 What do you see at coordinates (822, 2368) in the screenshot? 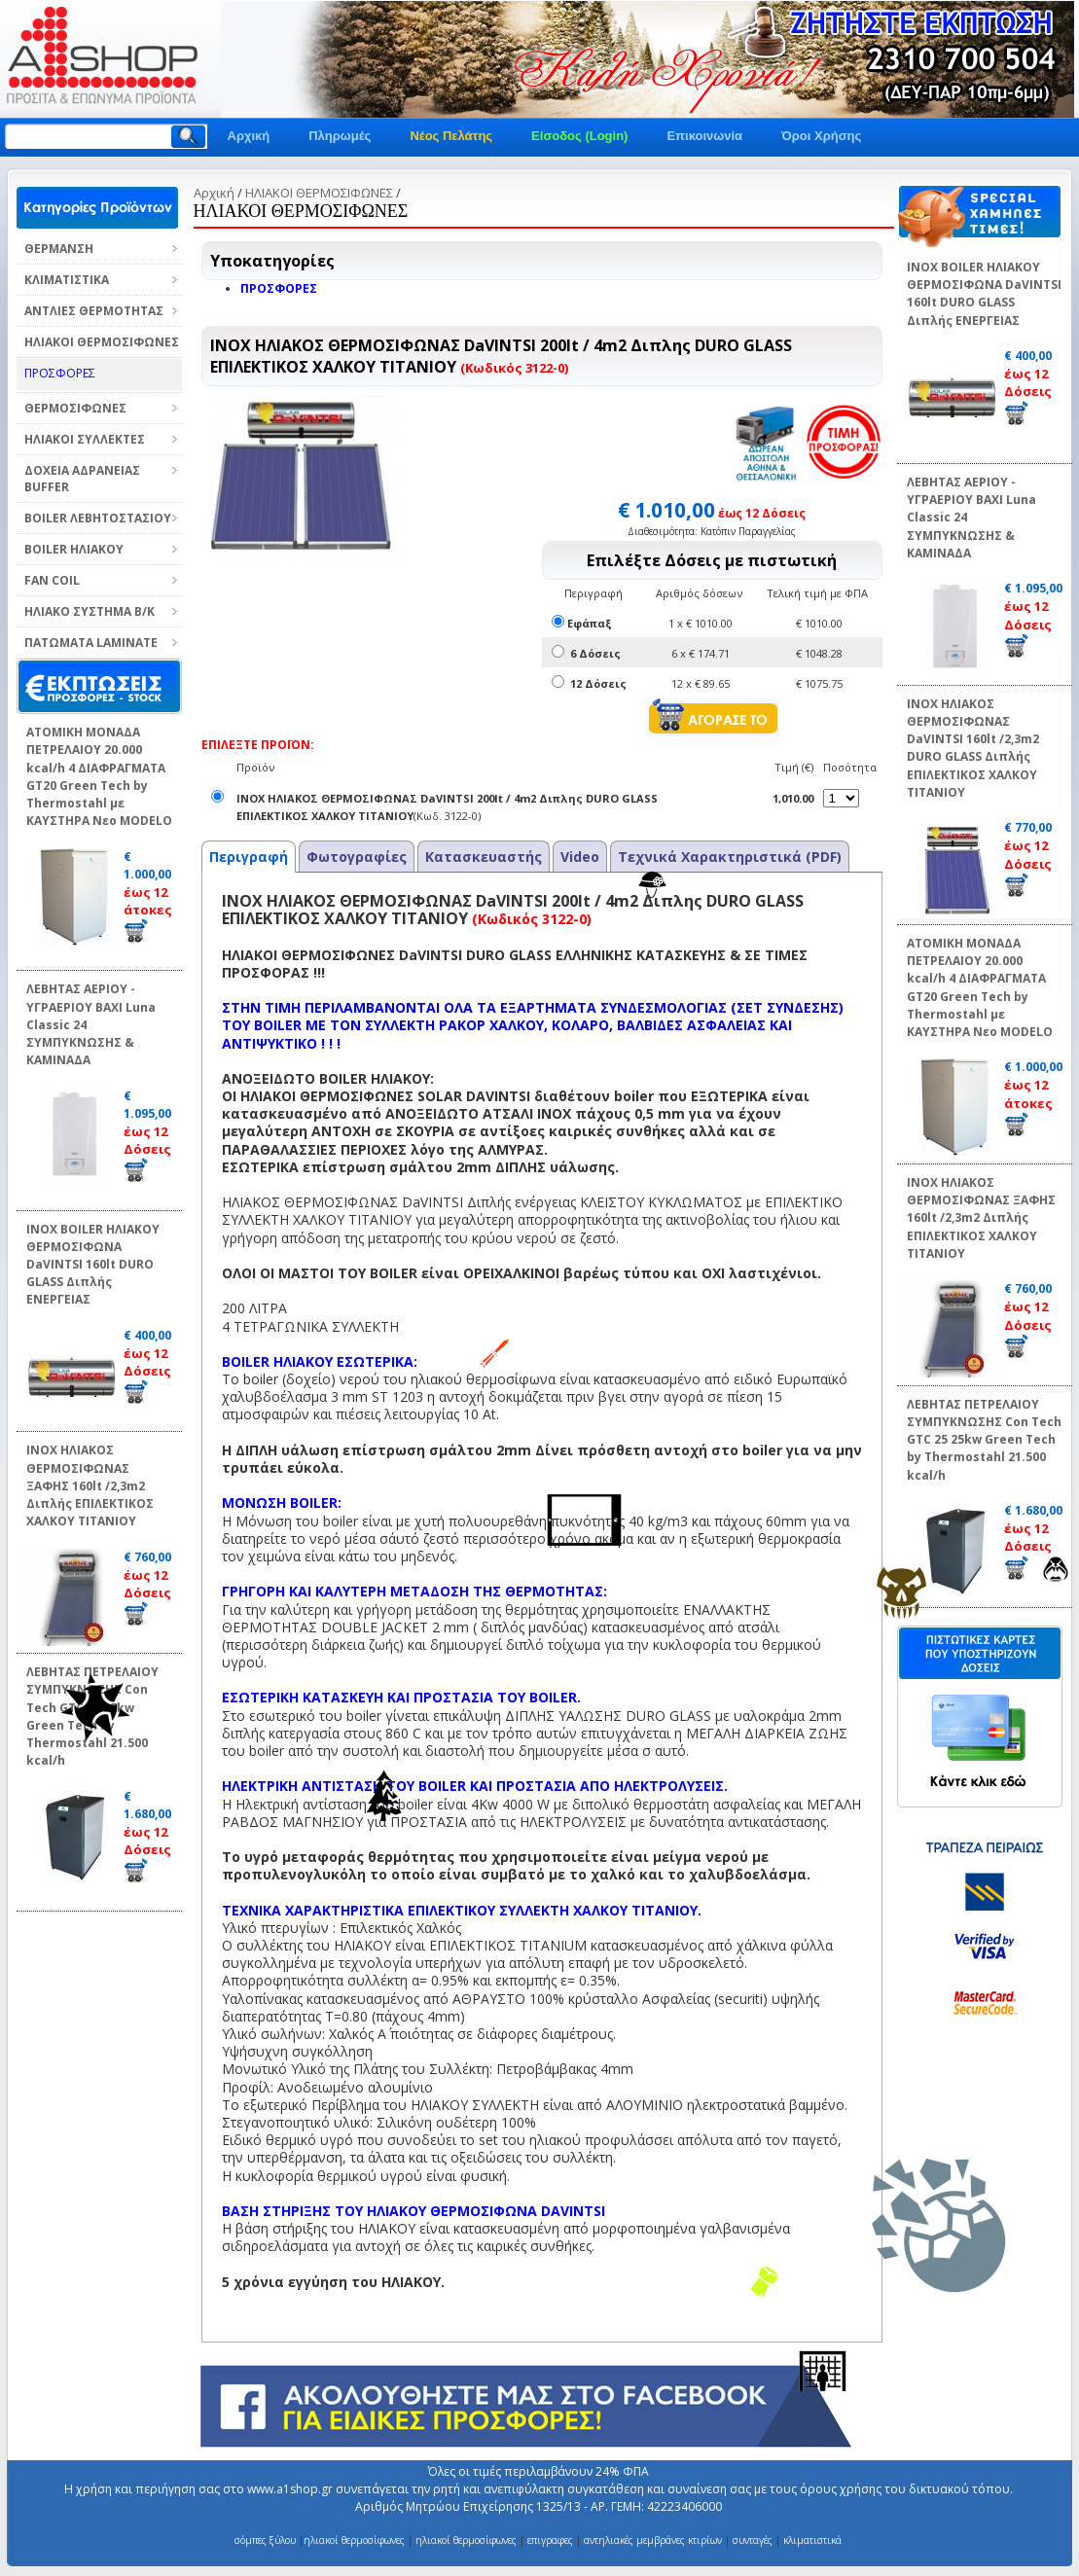
I see `select goalkeeper position in team lineup` at bounding box center [822, 2368].